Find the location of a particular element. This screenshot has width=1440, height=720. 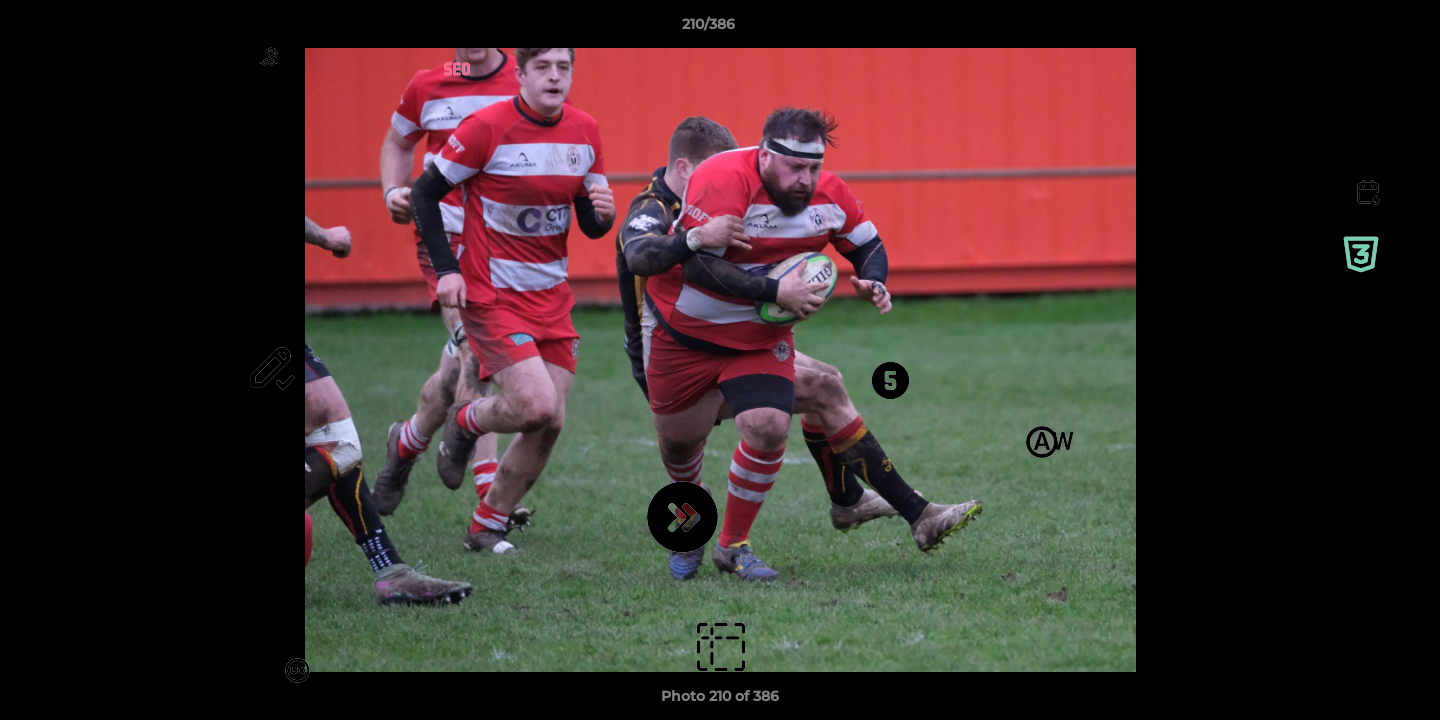

access user experience design tools is located at coordinates (297, 670).